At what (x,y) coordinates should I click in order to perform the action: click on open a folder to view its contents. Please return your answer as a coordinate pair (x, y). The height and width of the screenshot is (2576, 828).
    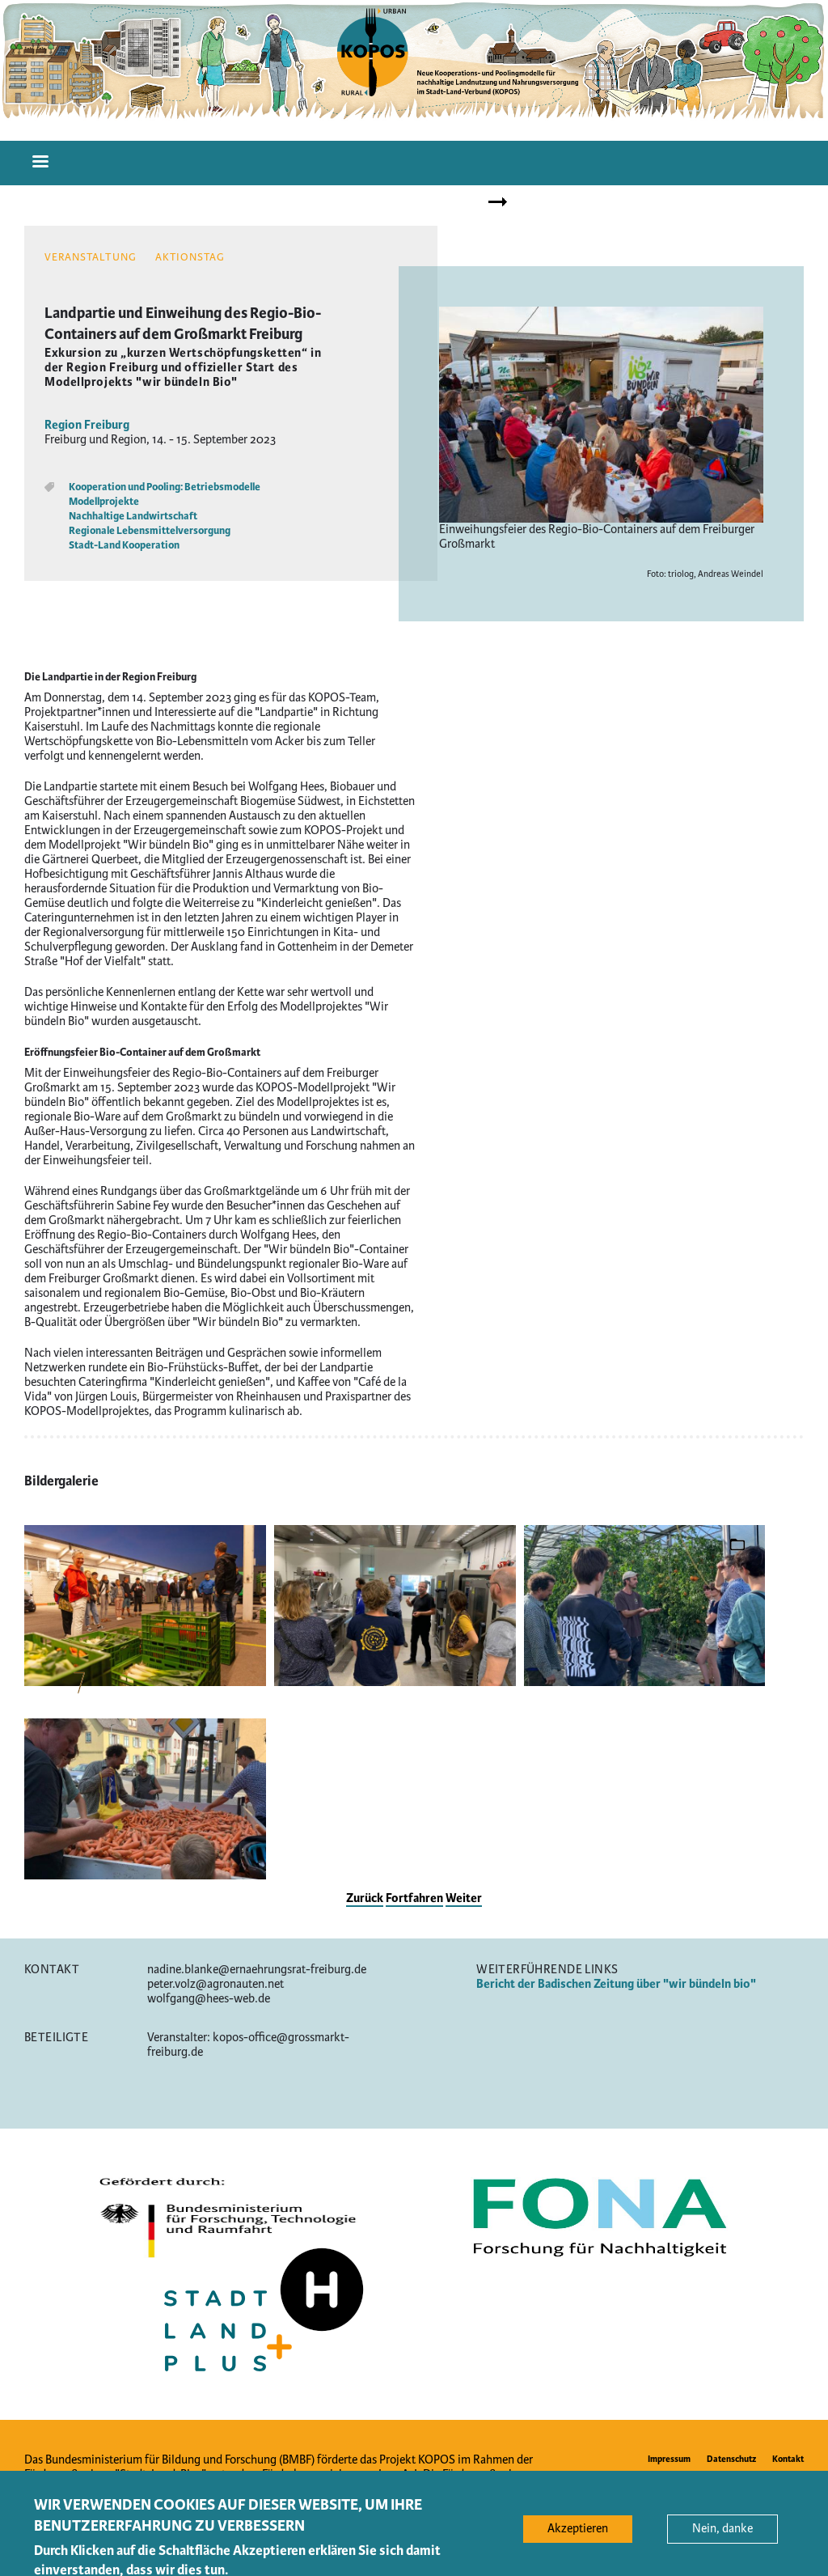
    Looking at the image, I should click on (737, 1544).